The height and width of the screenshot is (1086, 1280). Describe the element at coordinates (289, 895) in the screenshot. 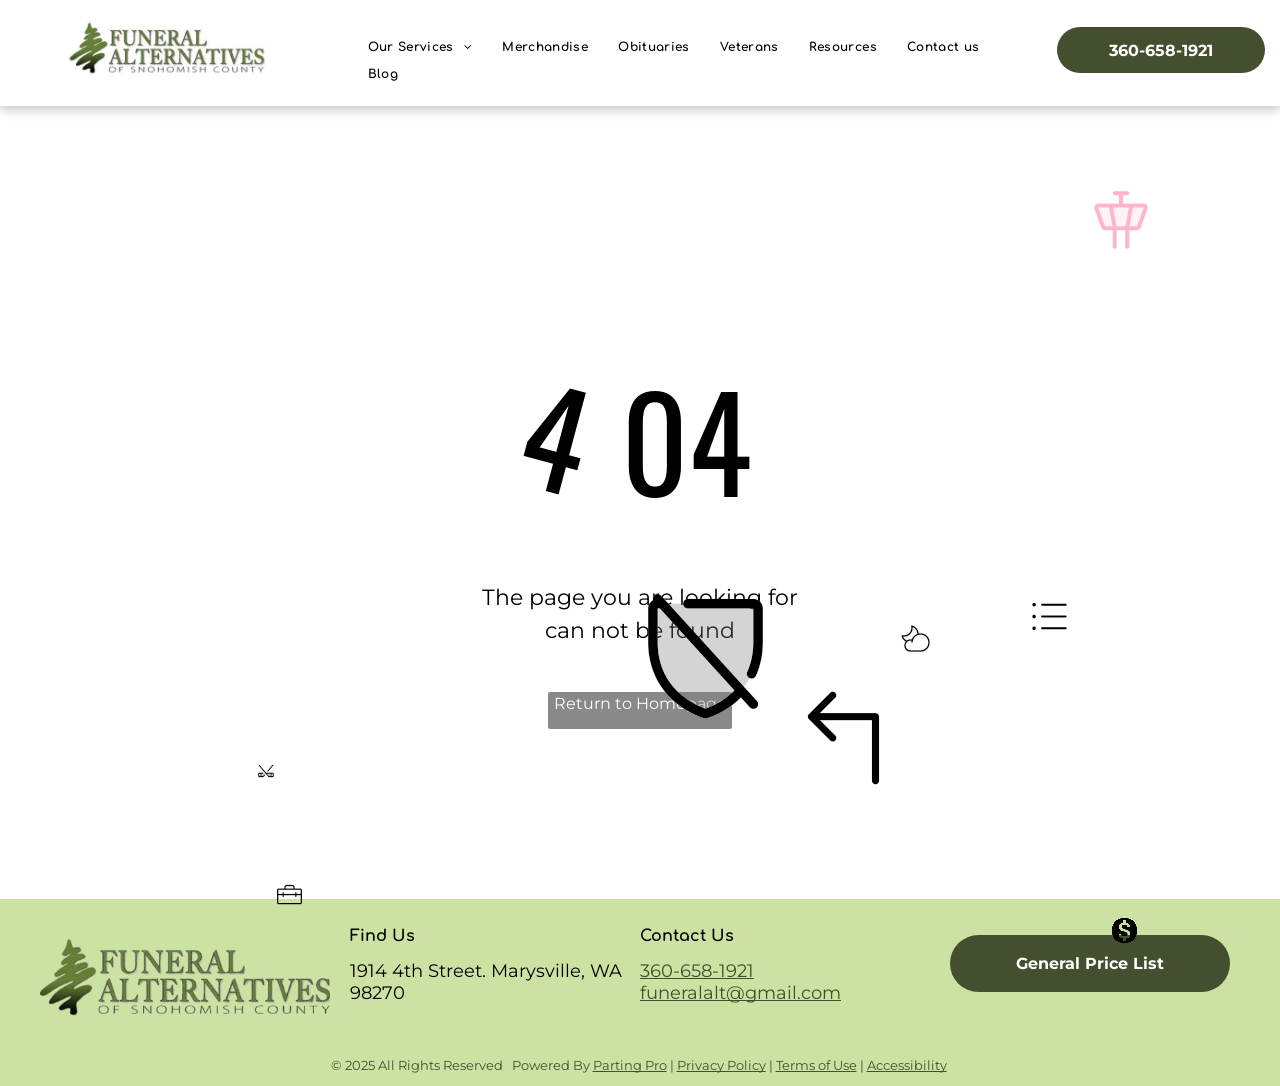

I see `access tools and utilities` at that location.